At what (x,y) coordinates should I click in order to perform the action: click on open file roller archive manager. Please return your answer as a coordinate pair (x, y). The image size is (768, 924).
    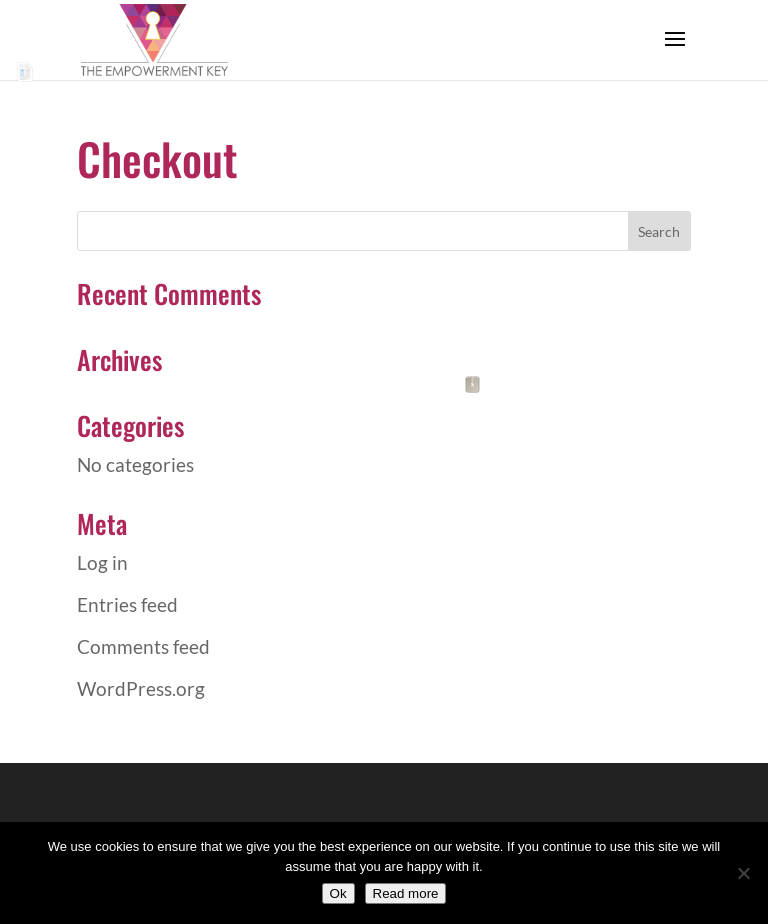
    Looking at the image, I should click on (472, 384).